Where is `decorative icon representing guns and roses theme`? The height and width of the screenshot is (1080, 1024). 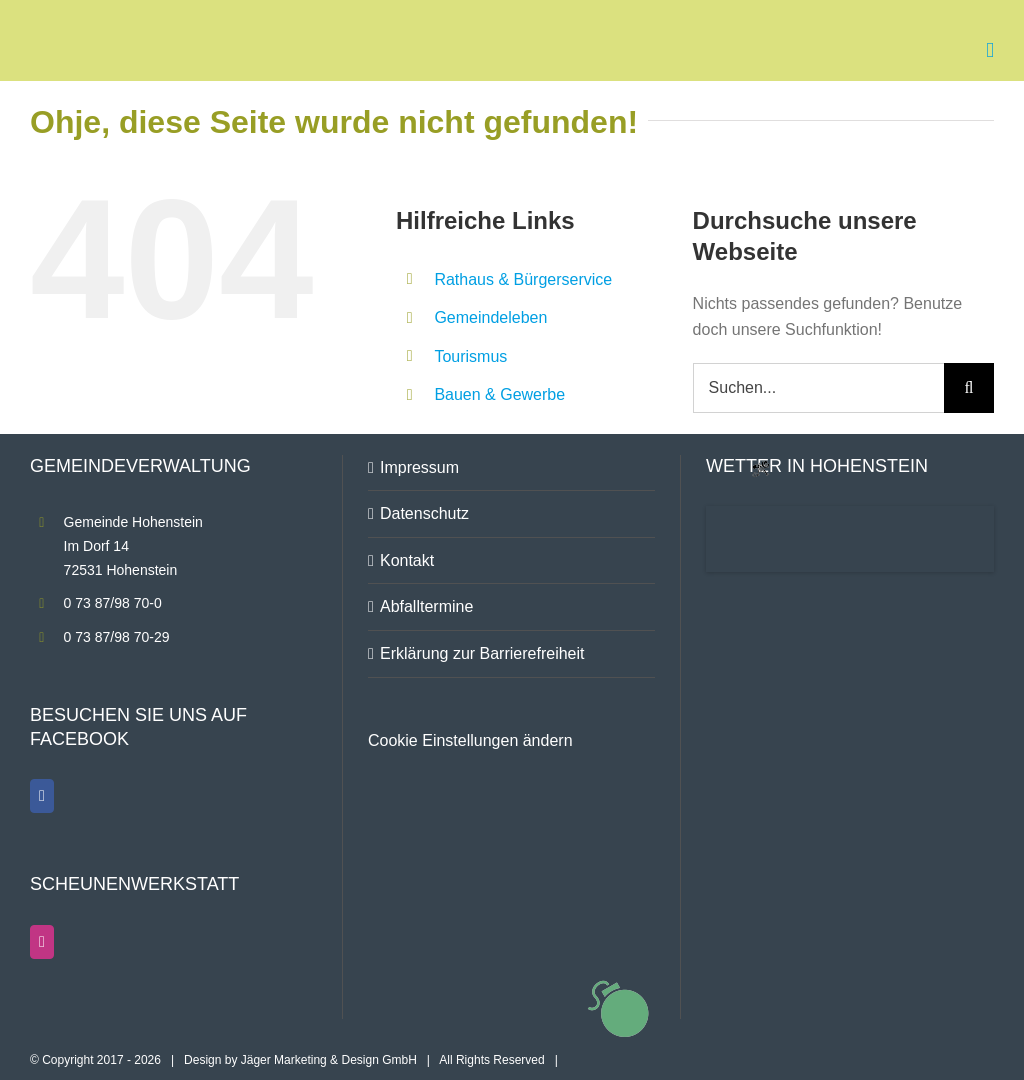 decorative icon representing guns and roses theme is located at coordinates (761, 469).